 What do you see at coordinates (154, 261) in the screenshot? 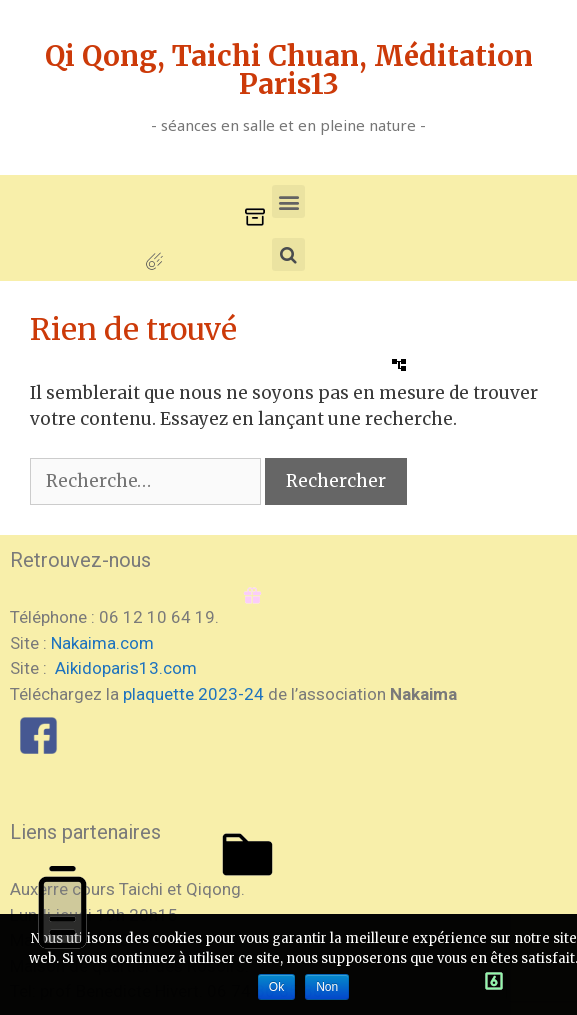
I see `indicates a trending or viral item` at bounding box center [154, 261].